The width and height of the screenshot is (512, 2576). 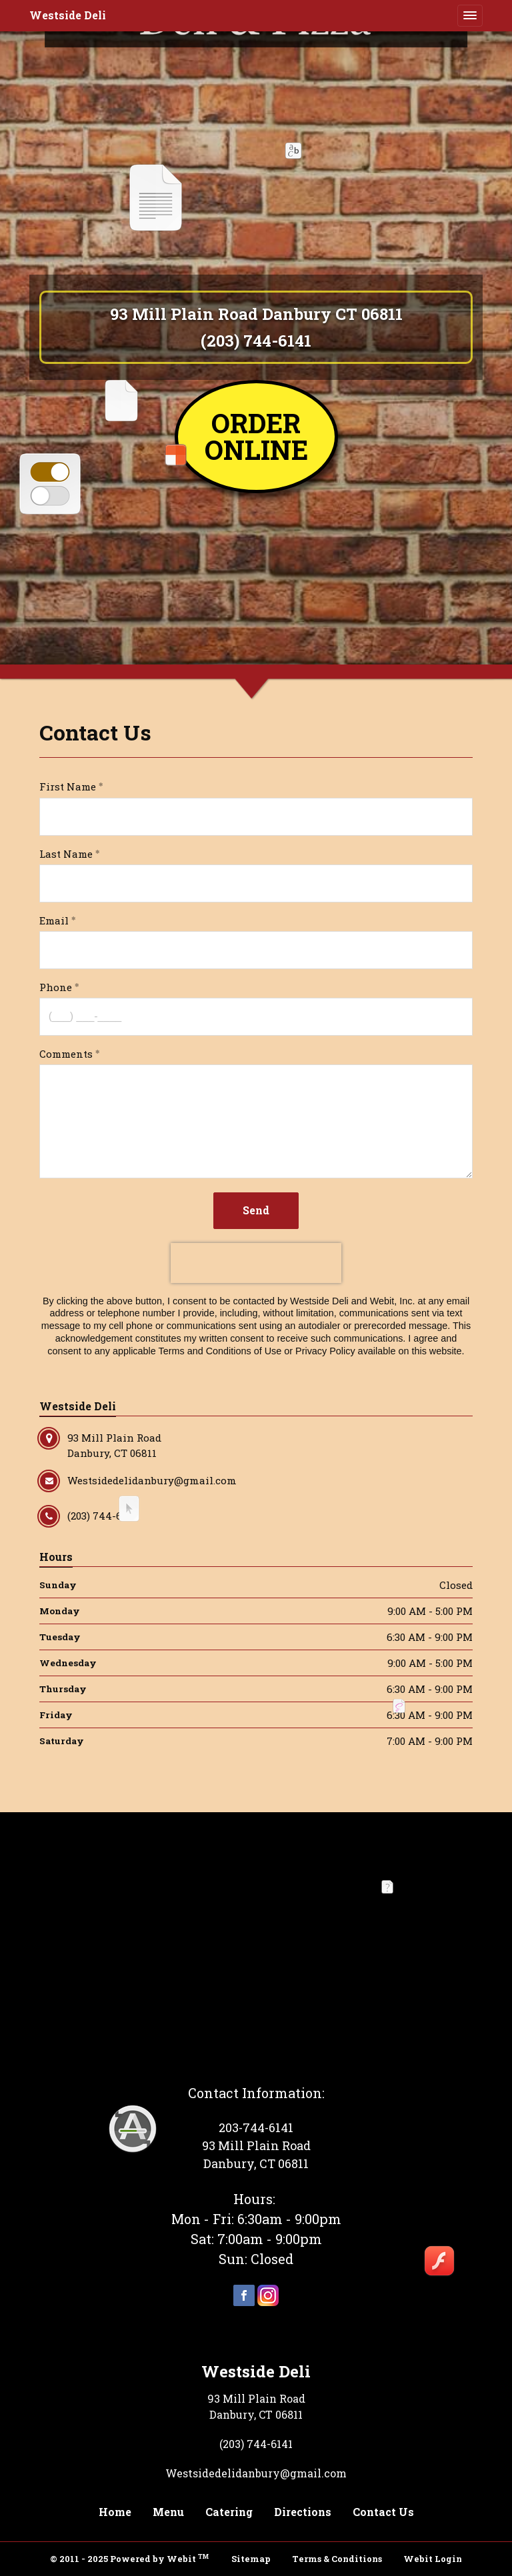 I want to click on open Adobe Flash Player, so click(x=439, y=2261).